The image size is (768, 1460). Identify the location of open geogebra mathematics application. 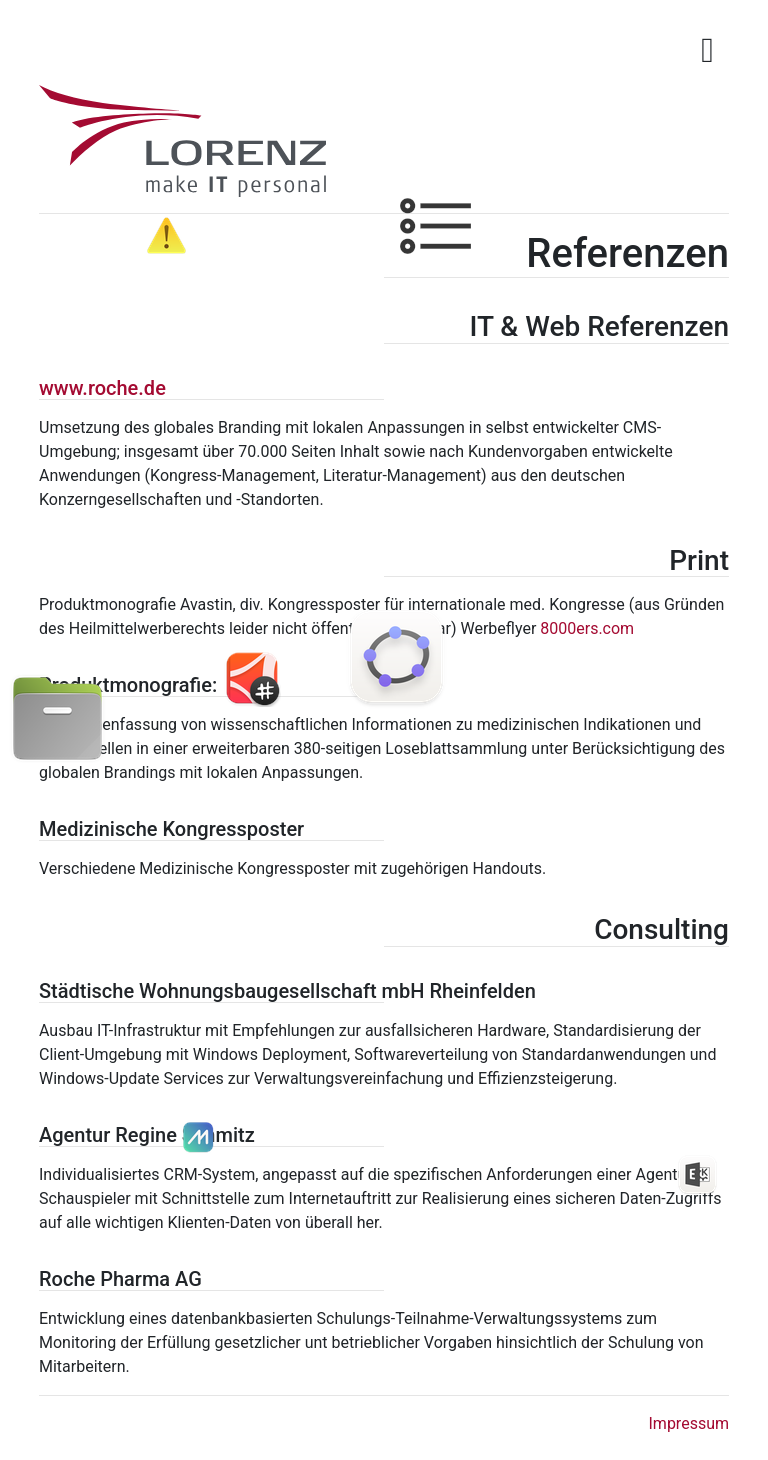
(396, 656).